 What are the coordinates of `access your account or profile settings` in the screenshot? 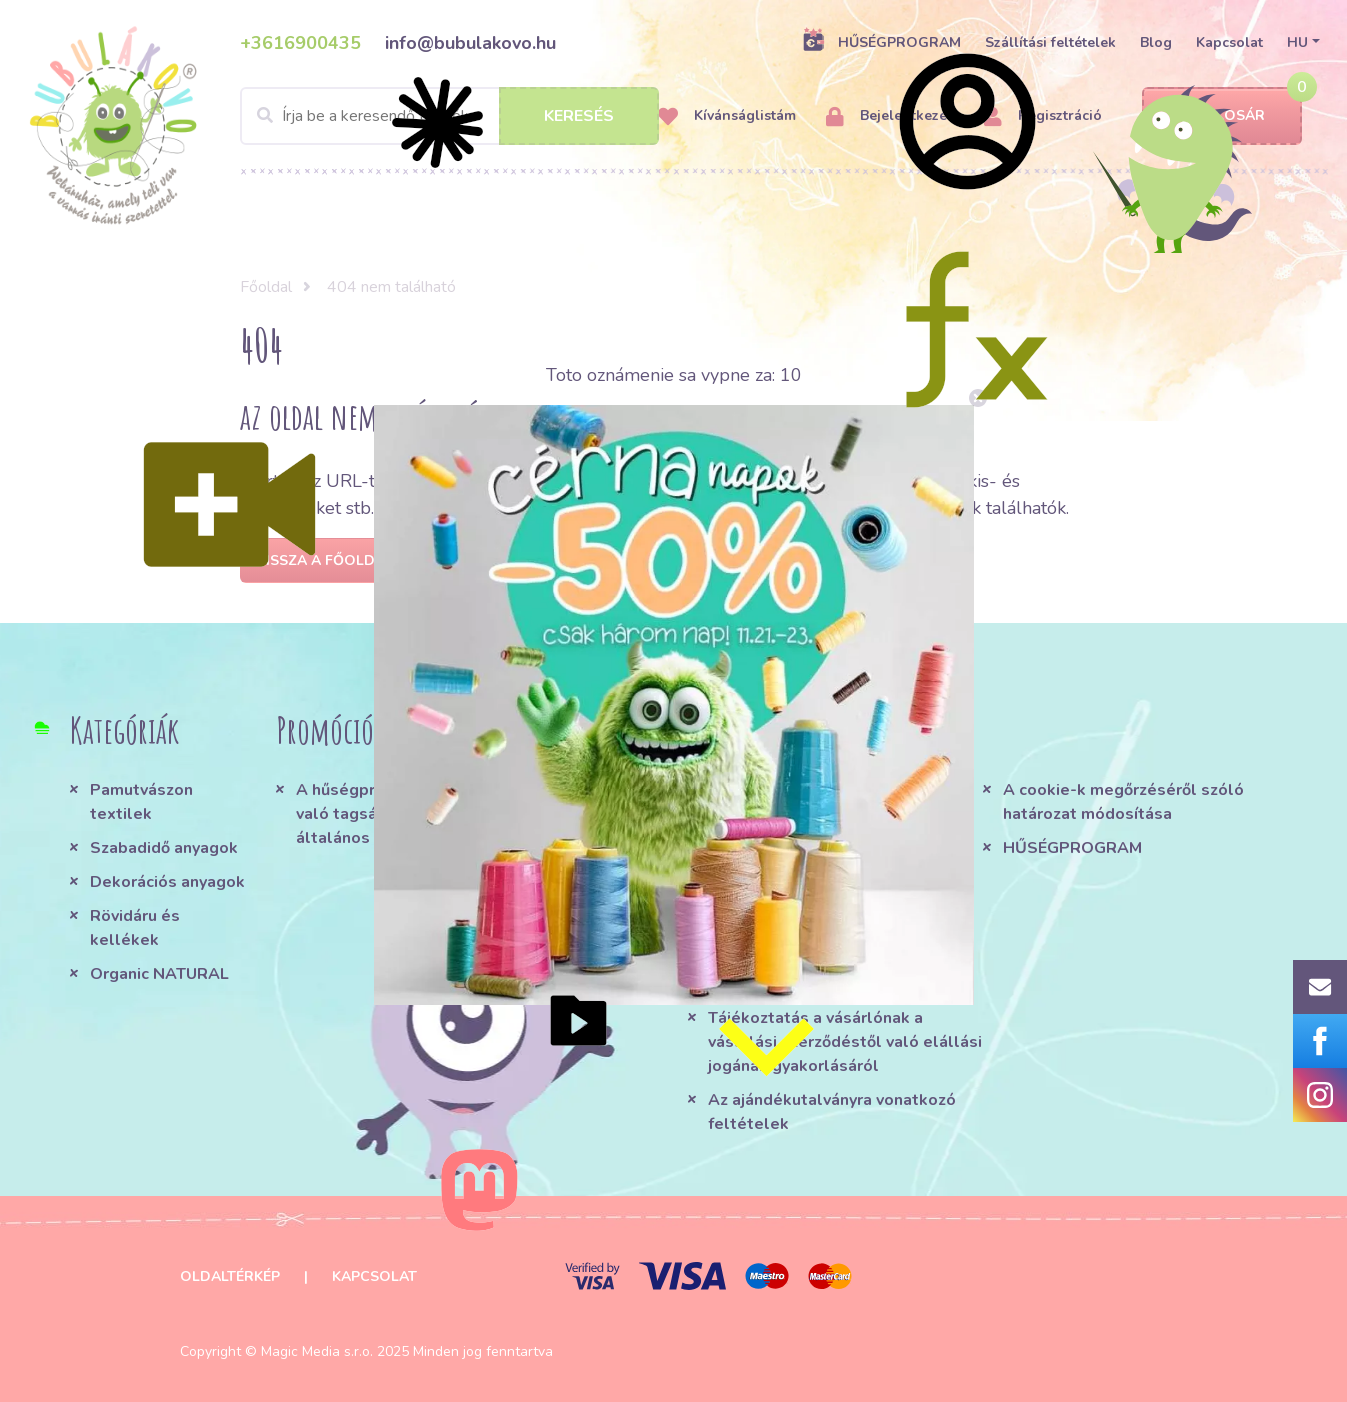 It's located at (967, 121).